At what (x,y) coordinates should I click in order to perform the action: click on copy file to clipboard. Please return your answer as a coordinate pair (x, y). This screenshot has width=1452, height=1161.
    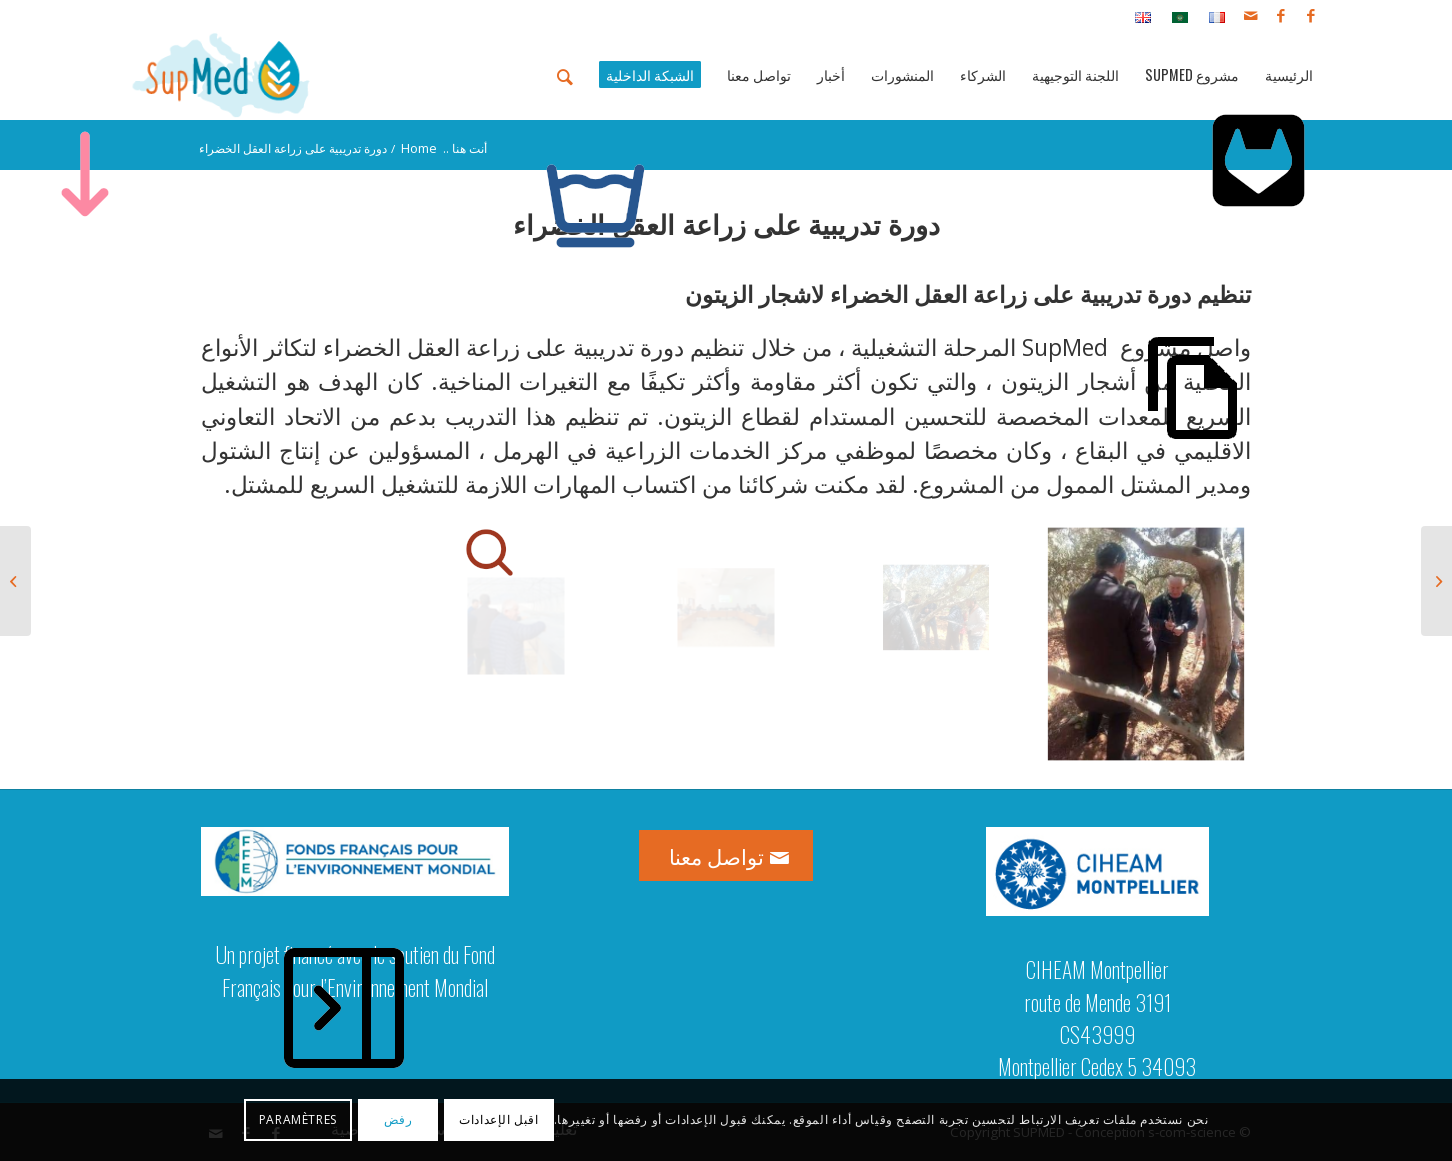
    Looking at the image, I should click on (1195, 388).